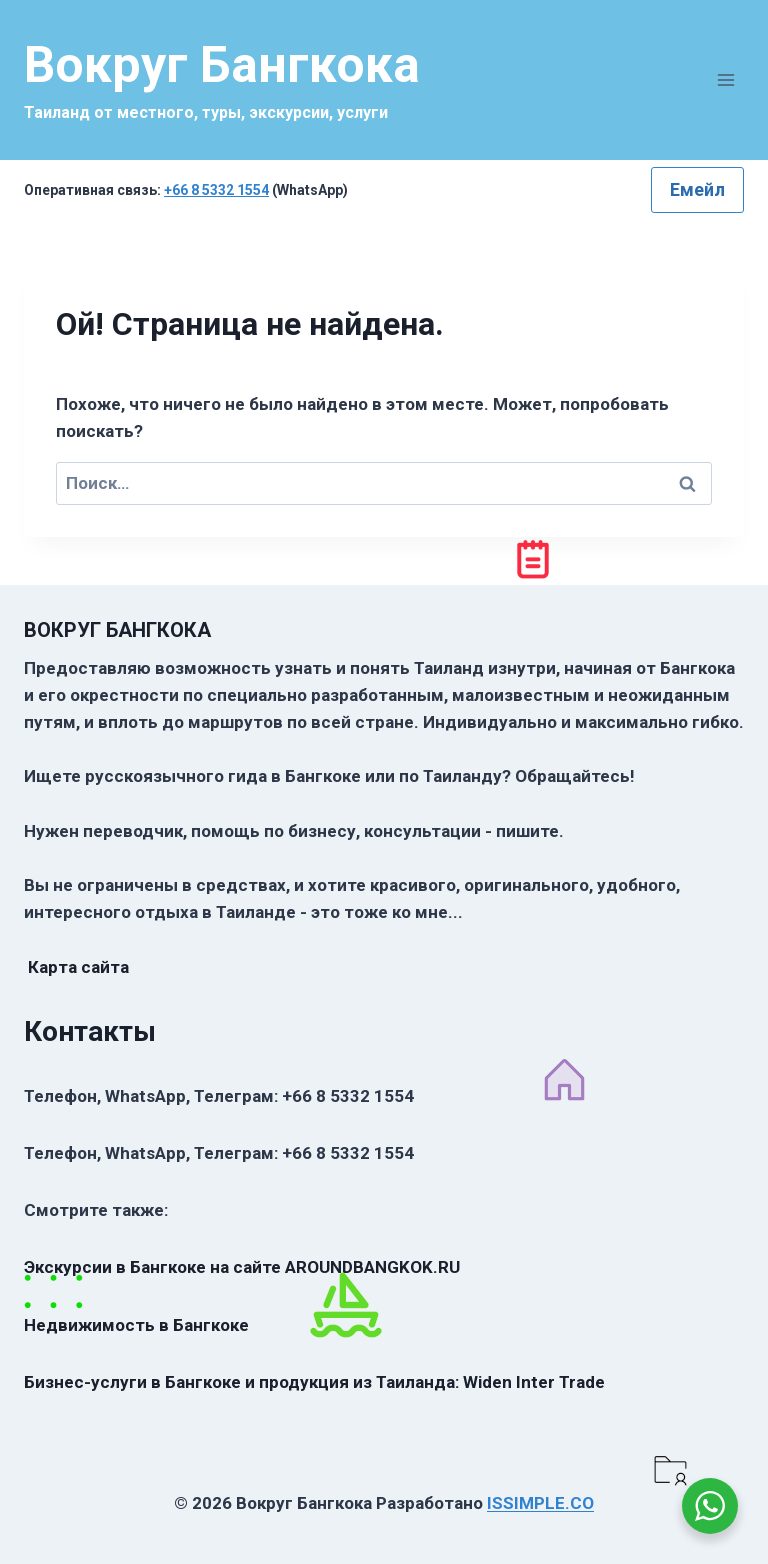  Describe the element at coordinates (670, 1469) in the screenshot. I see `access user-specific files or documents` at that location.